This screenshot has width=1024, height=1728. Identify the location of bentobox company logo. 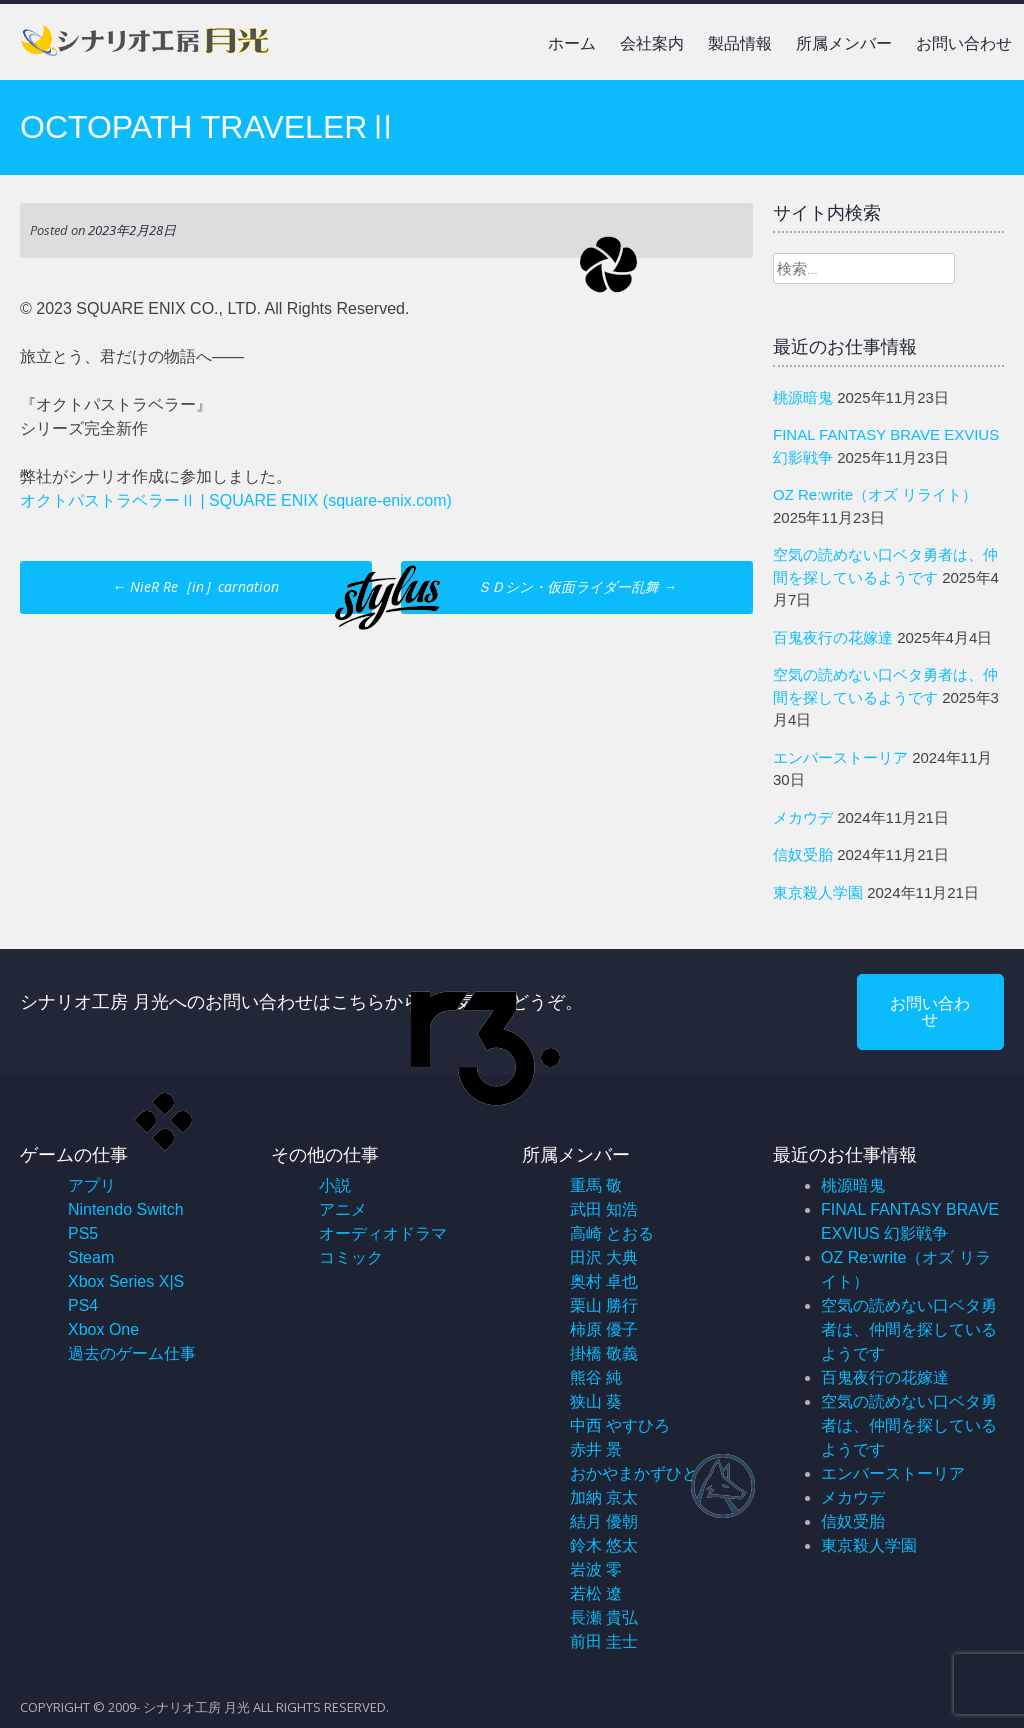
(163, 1122).